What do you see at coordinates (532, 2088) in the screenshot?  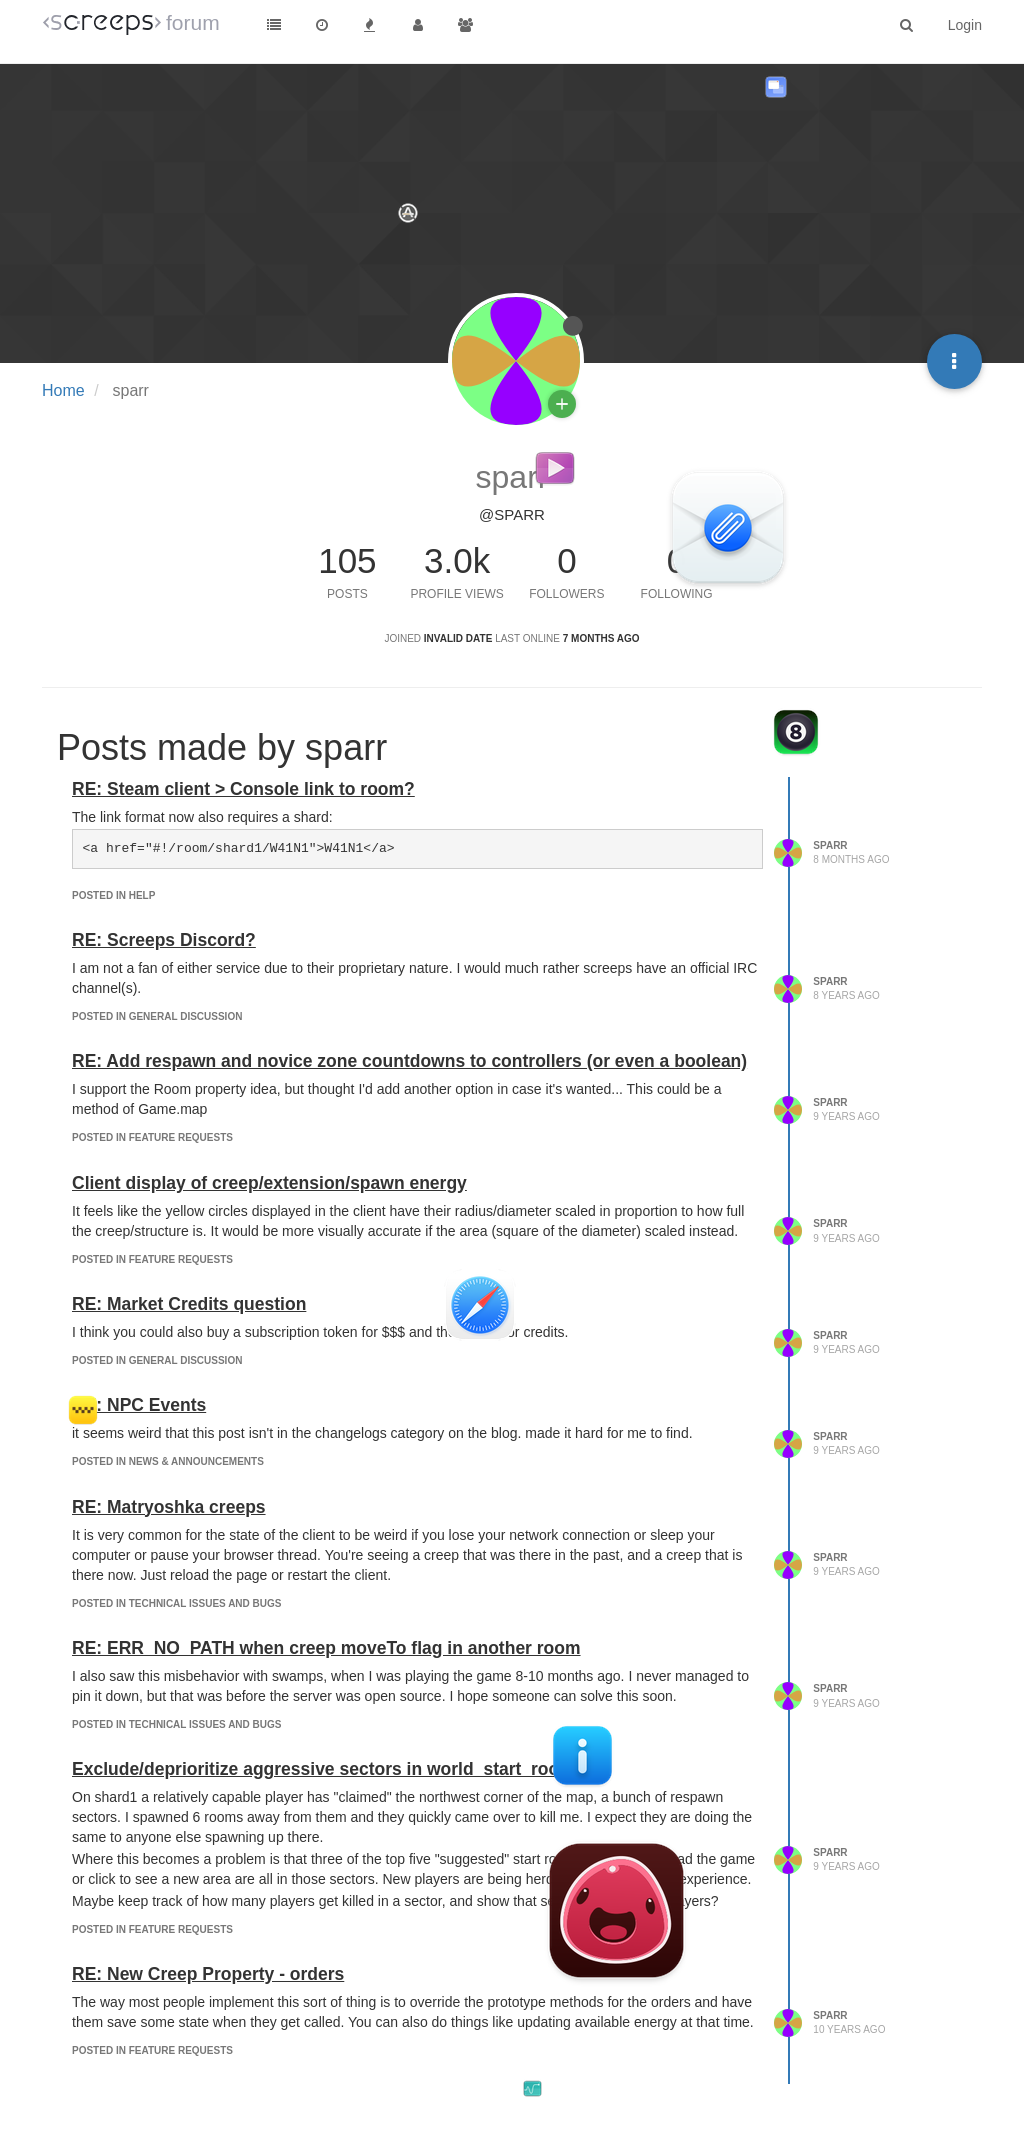 I see `open system resource usage monitor` at bounding box center [532, 2088].